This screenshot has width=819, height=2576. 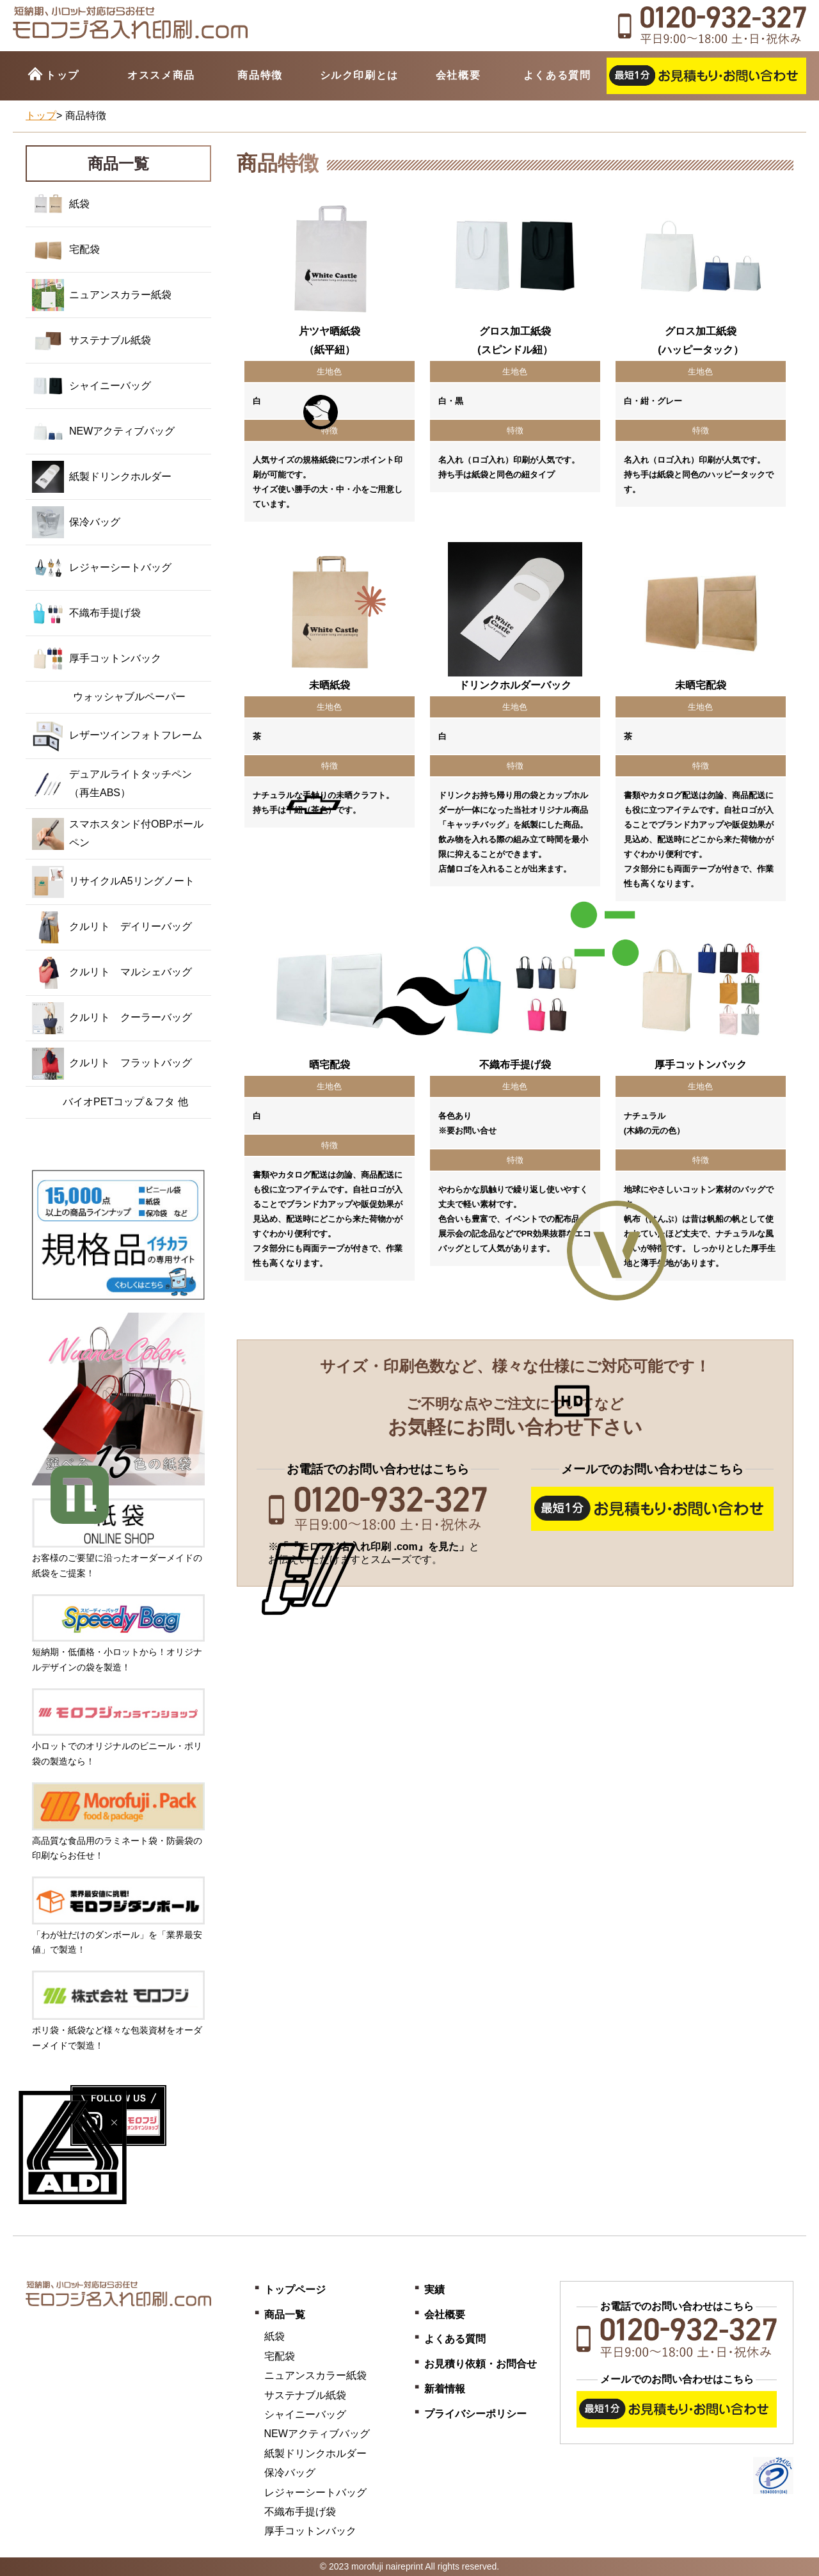 I want to click on adjust audio equalizer settings, so click(x=605, y=934).